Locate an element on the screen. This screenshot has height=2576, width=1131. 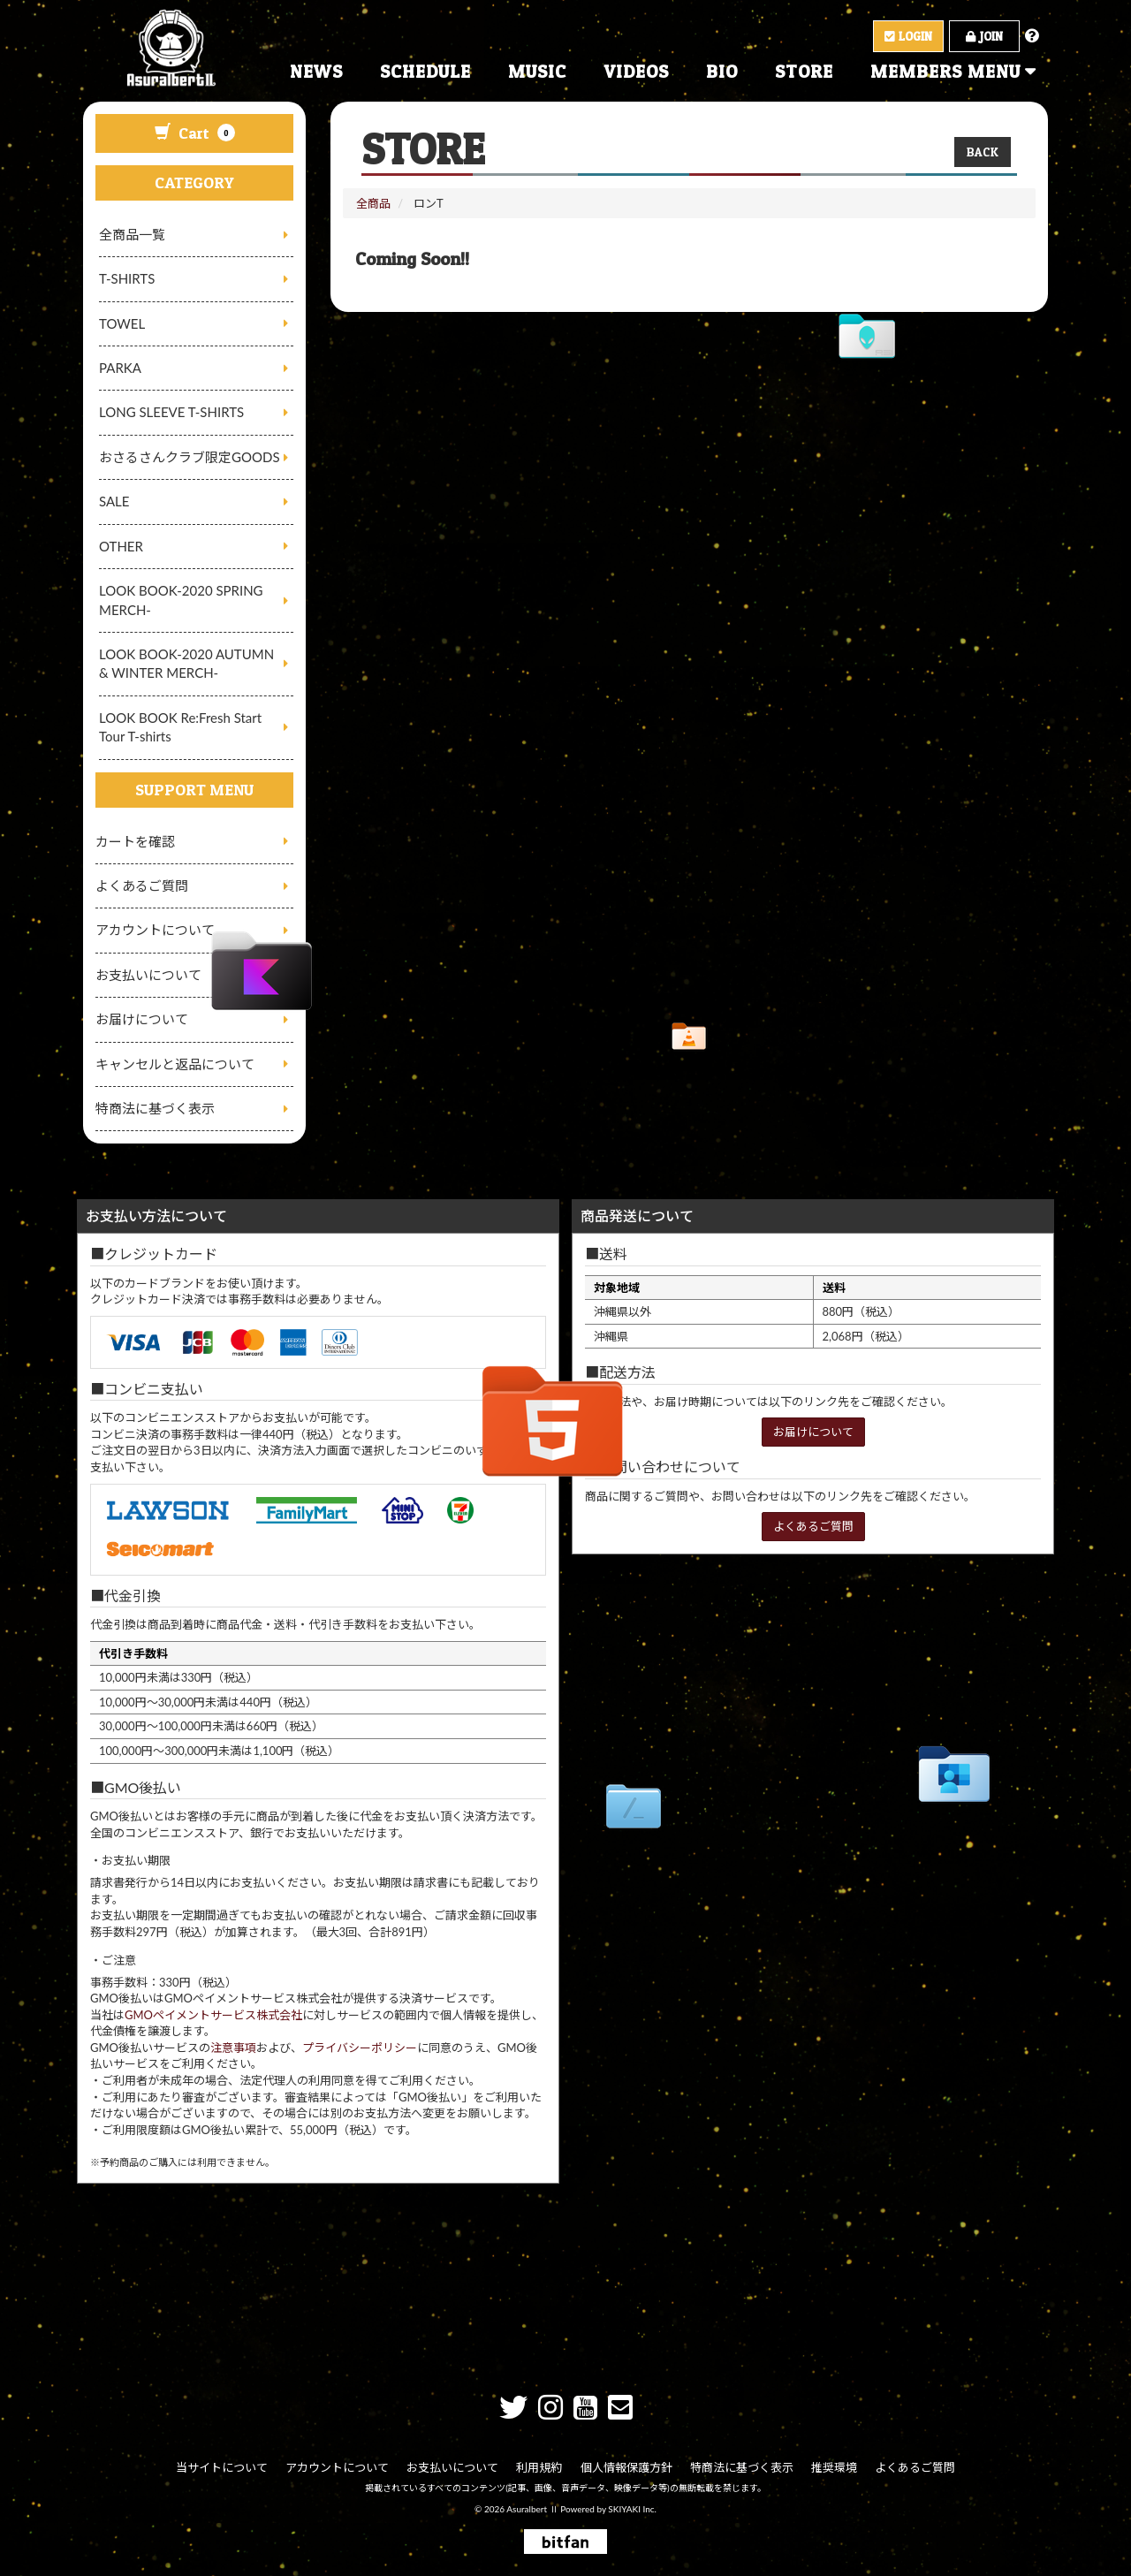
folder containing microsoft intune company portal resources is located at coordinates (953, 1775).